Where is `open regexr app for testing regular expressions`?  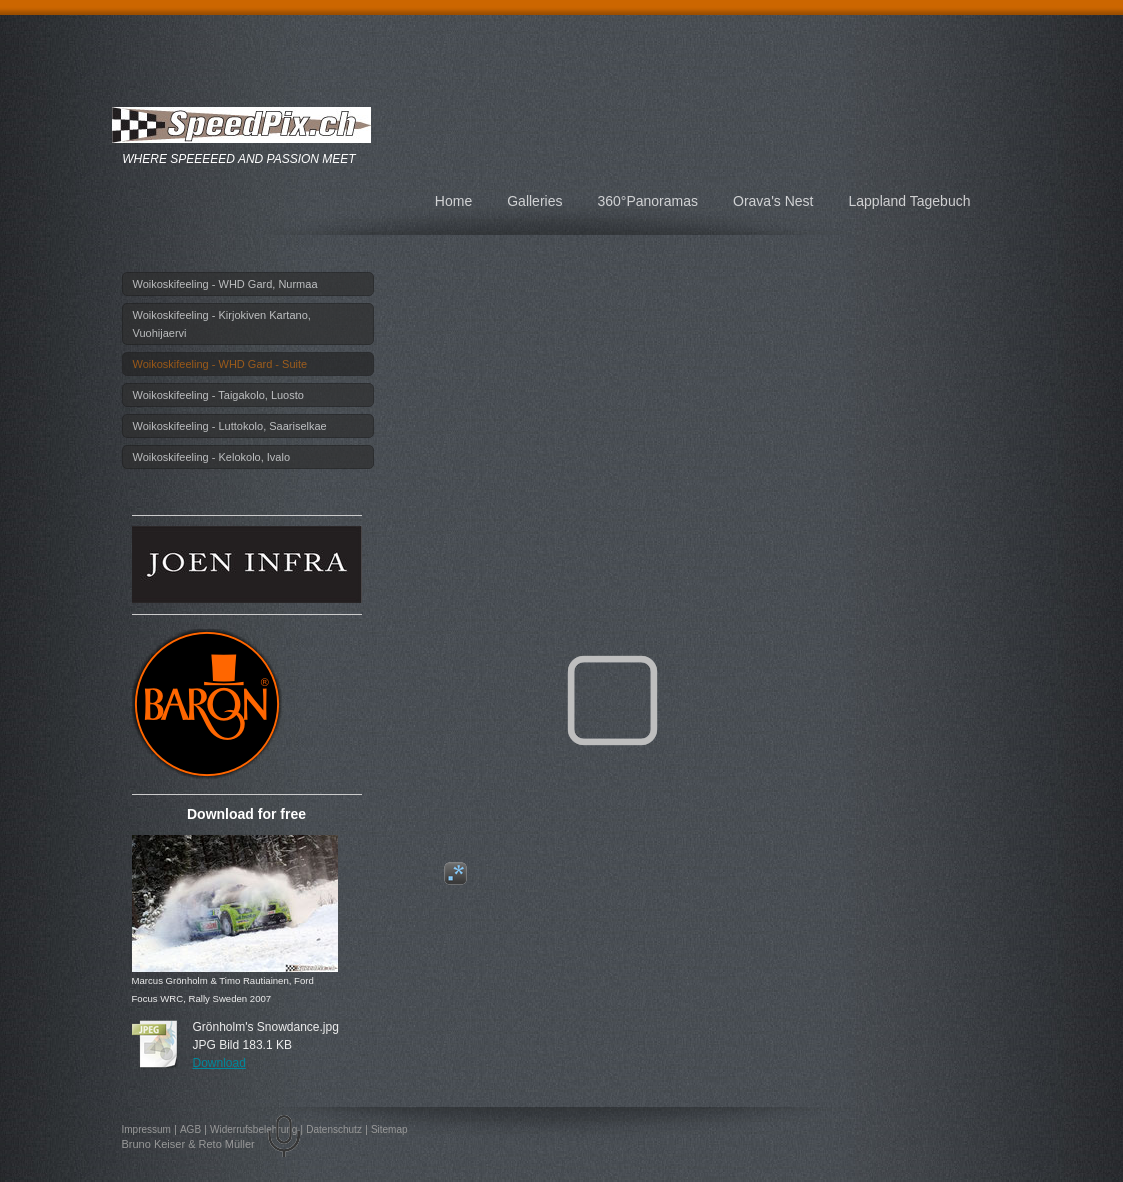
open regexr app for testing regular expressions is located at coordinates (455, 873).